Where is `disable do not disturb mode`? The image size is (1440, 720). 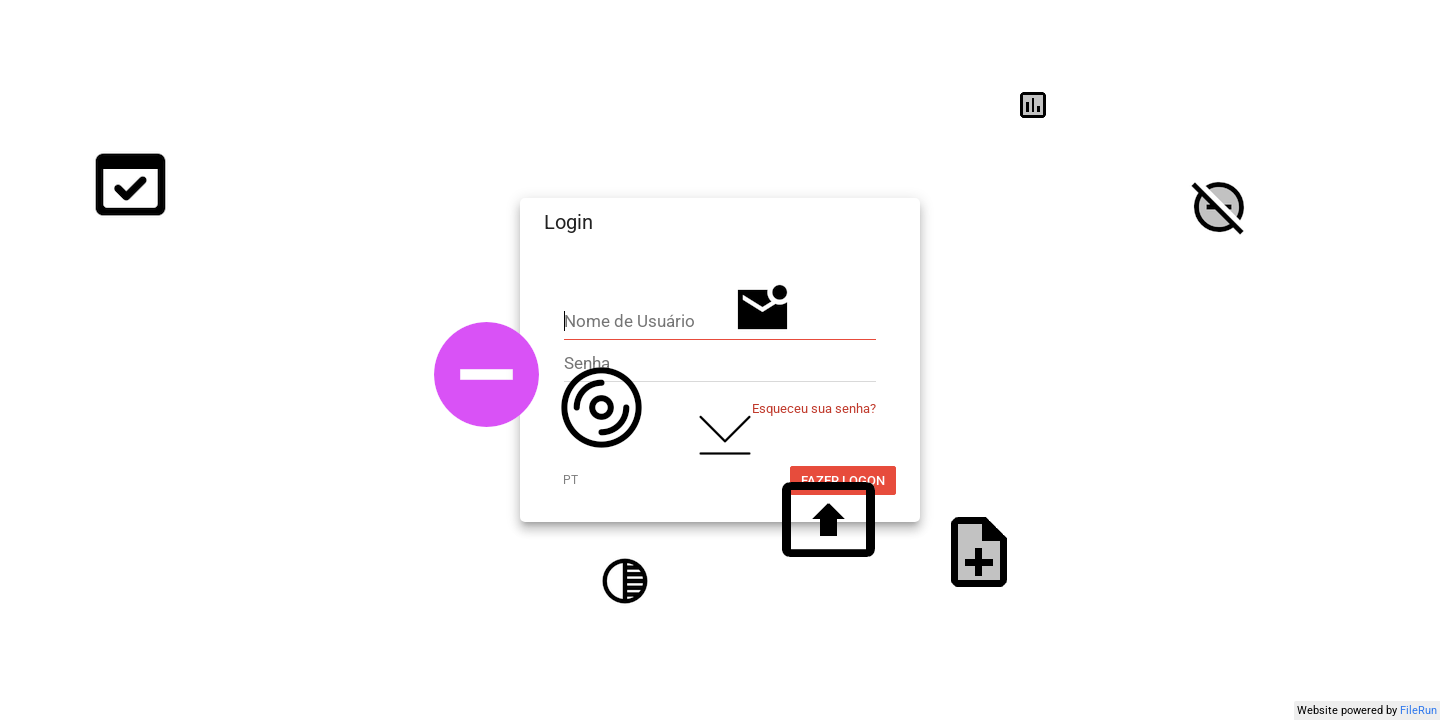
disable do not disturb mode is located at coordinates (1219, 207).